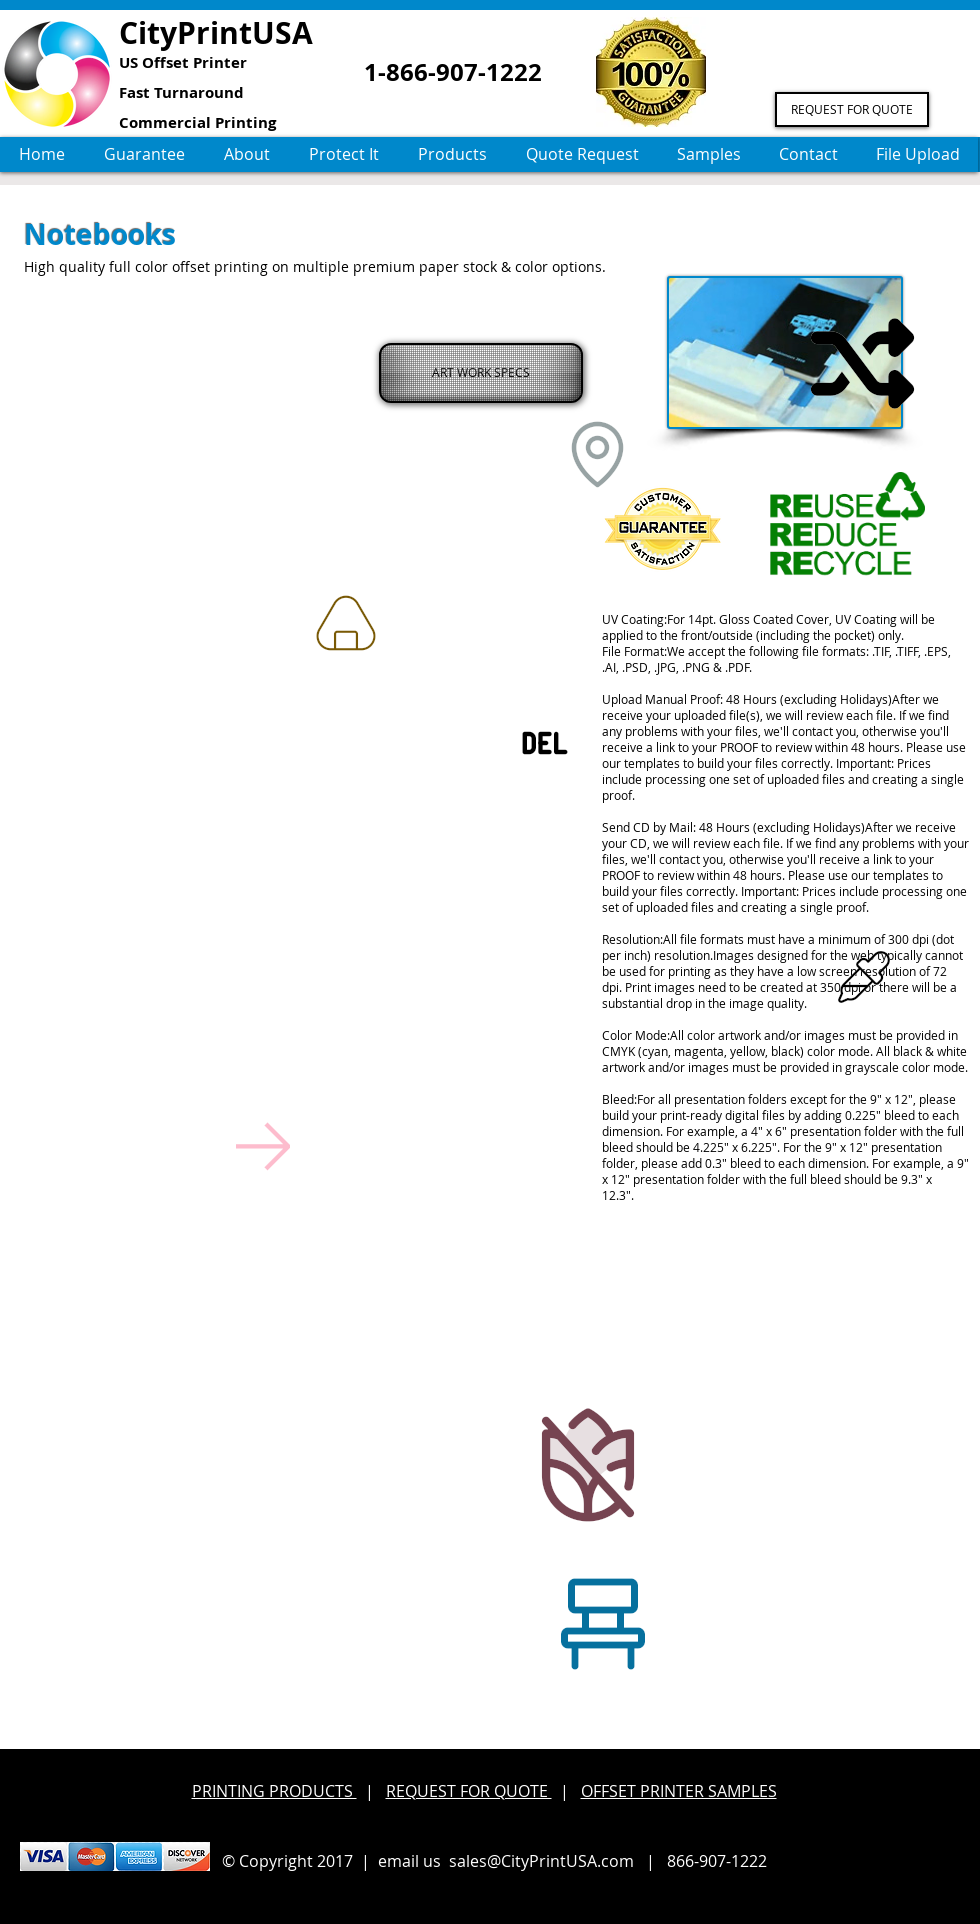 Image resolution: width=980 pixels, height=1924 pixels. I want to click on indicates gluten-free or grain-free option, so click(588, 1467).